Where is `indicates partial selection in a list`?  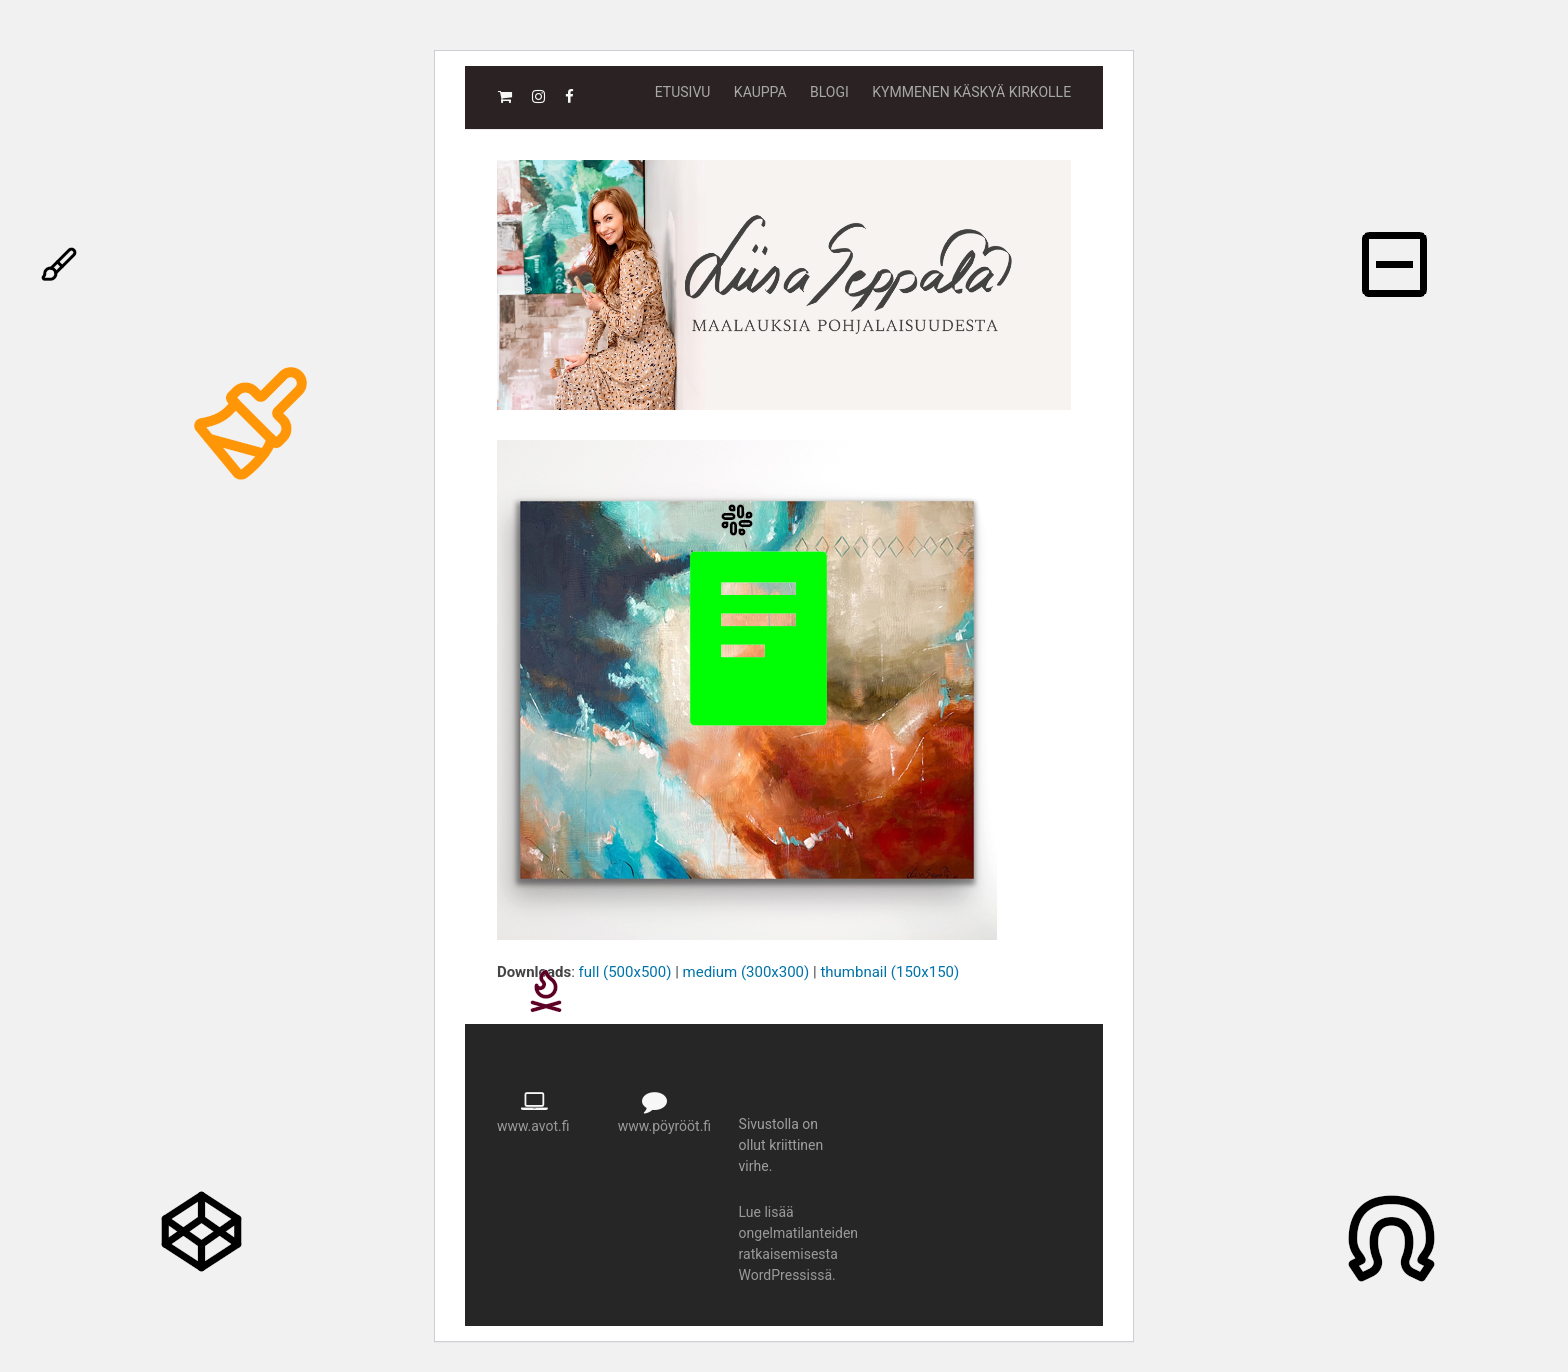
indicates partial selection in a list is located at coordinates (1394, 264).